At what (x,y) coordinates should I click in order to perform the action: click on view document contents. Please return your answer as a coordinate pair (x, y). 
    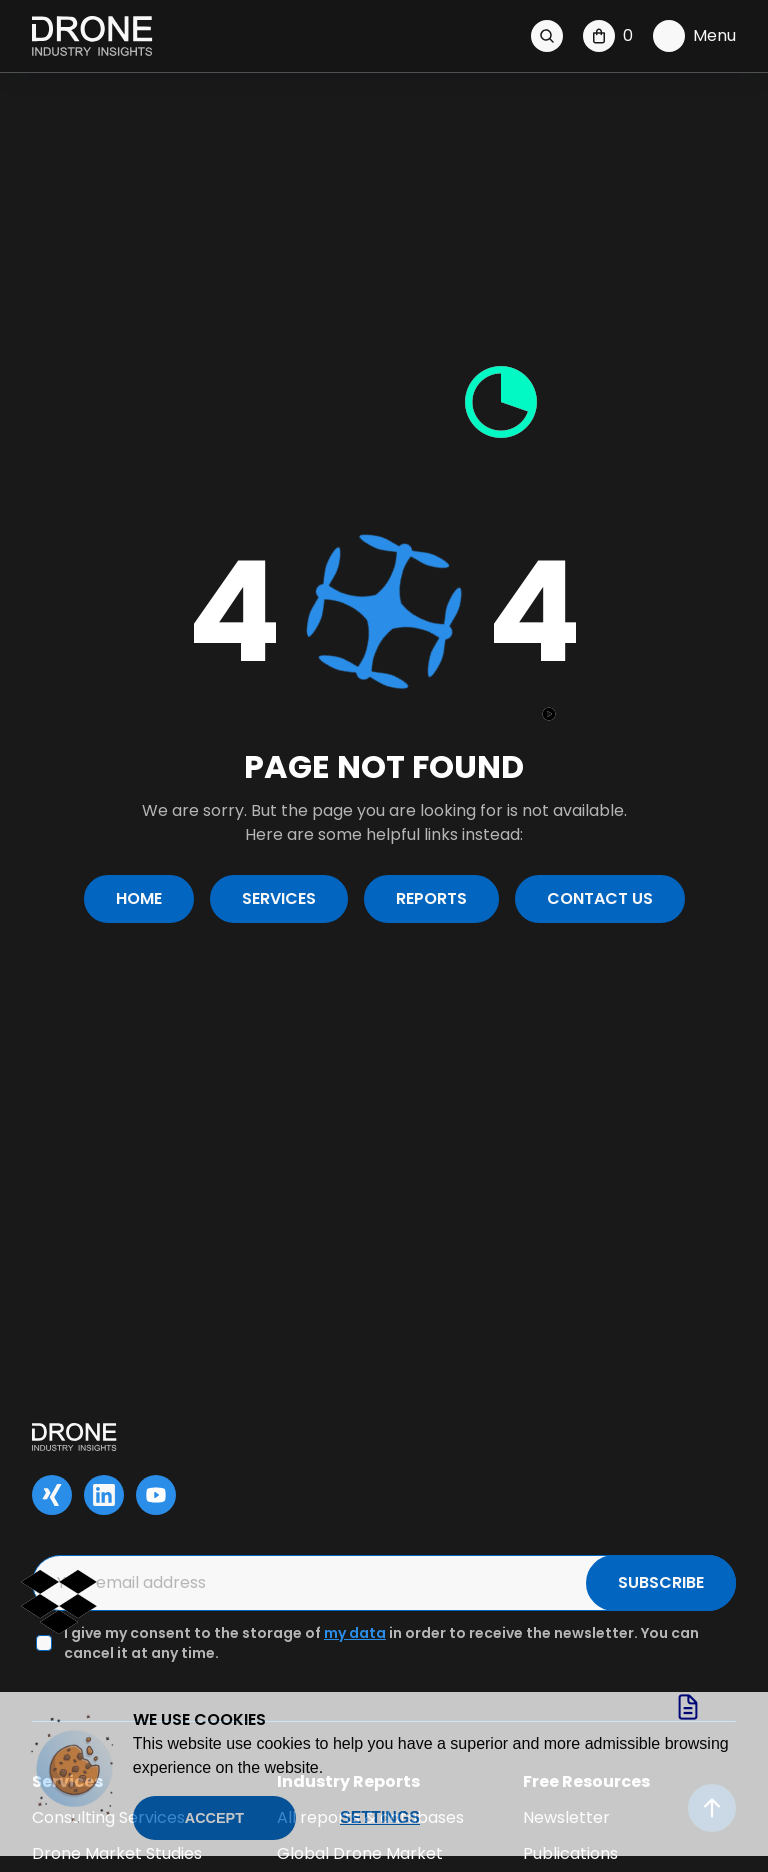
    Looking at the image, I should click on (688, 1707).